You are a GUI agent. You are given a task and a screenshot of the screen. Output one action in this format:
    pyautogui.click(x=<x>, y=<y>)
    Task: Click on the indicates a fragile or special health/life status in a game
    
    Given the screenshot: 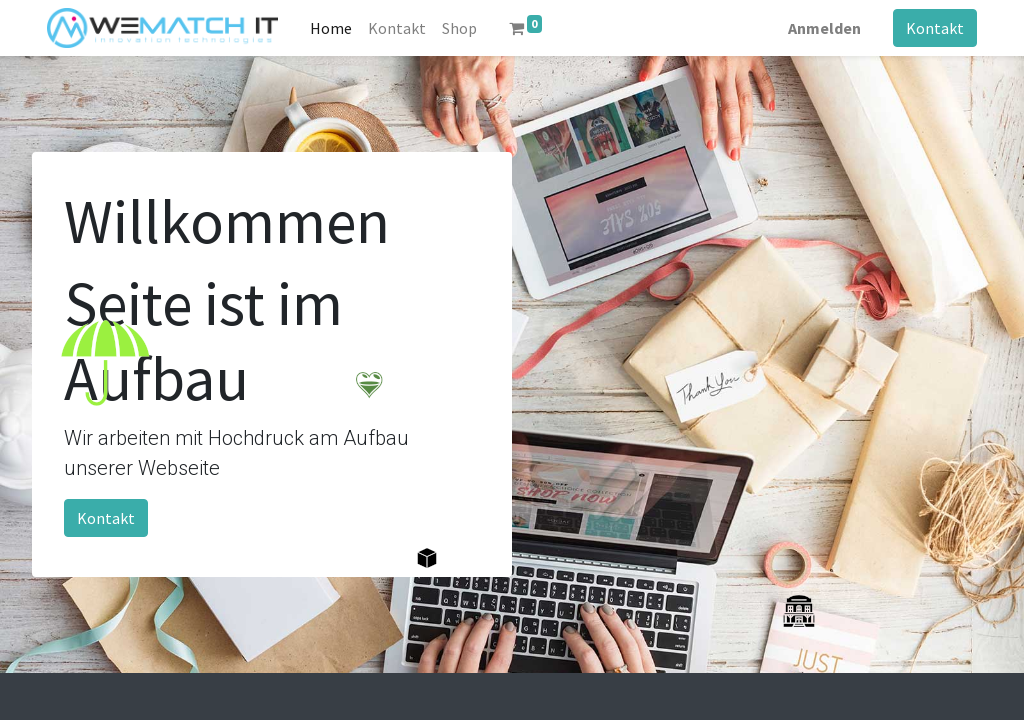 What is the action you would take?
    pyautogui.click(x=369, y=385)
    